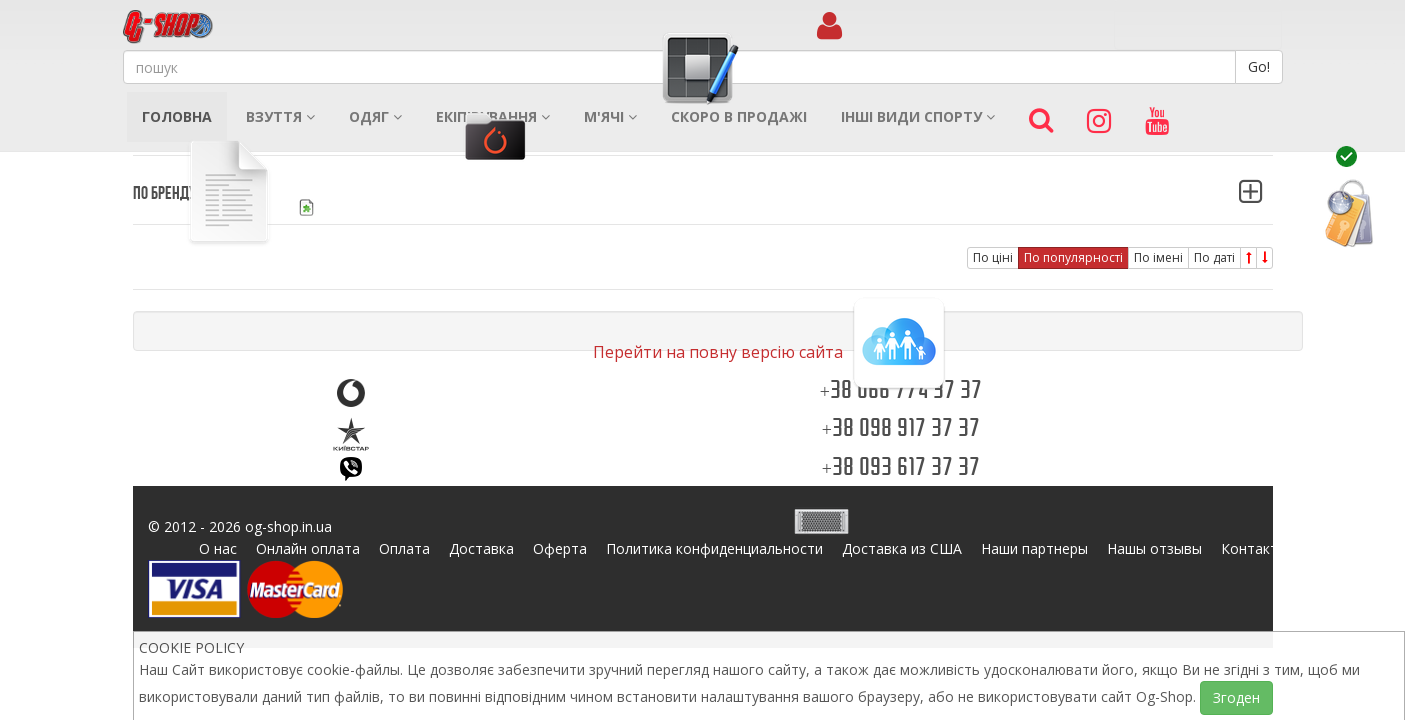 This screenshot has width=1405, height=720. Describe the element at coordinates (1349, 213) in the screenshot. I see `view and manage kerberos authentication tickets` at that location.